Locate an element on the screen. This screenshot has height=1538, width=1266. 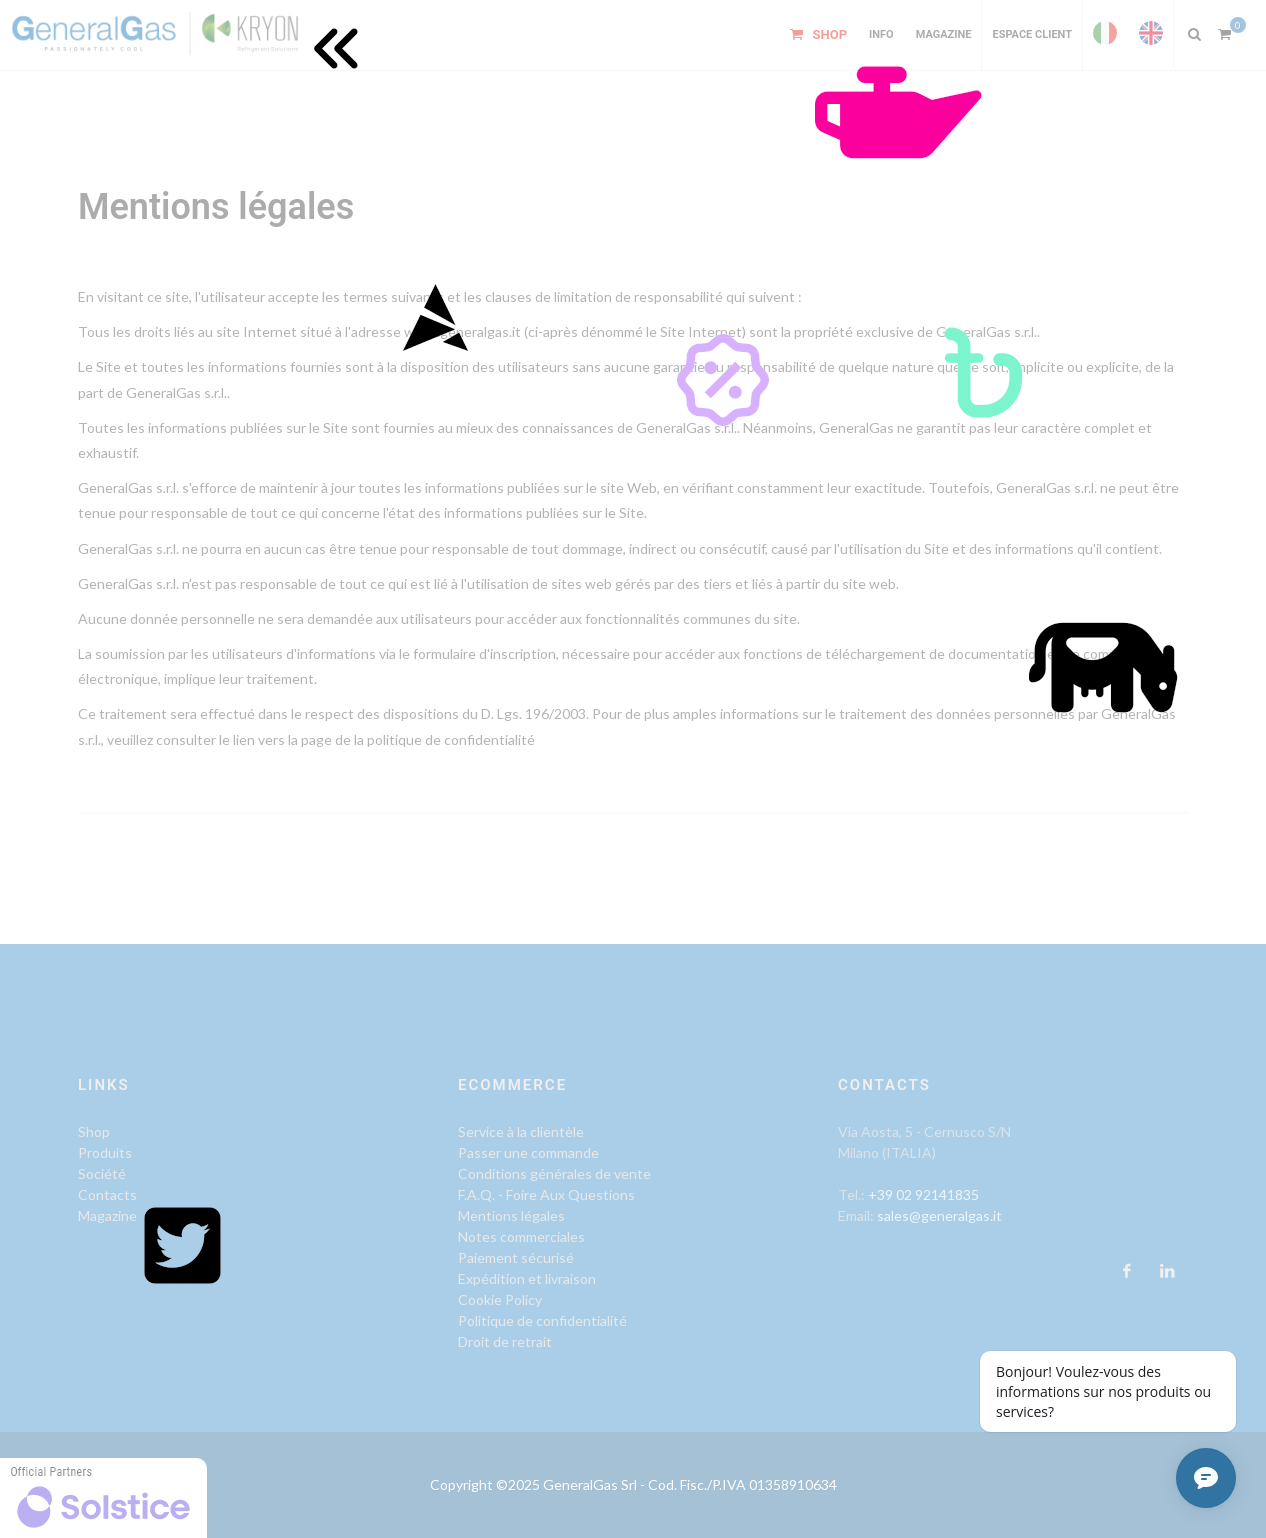
share to Twitter is located at coordinates (182, 1245).